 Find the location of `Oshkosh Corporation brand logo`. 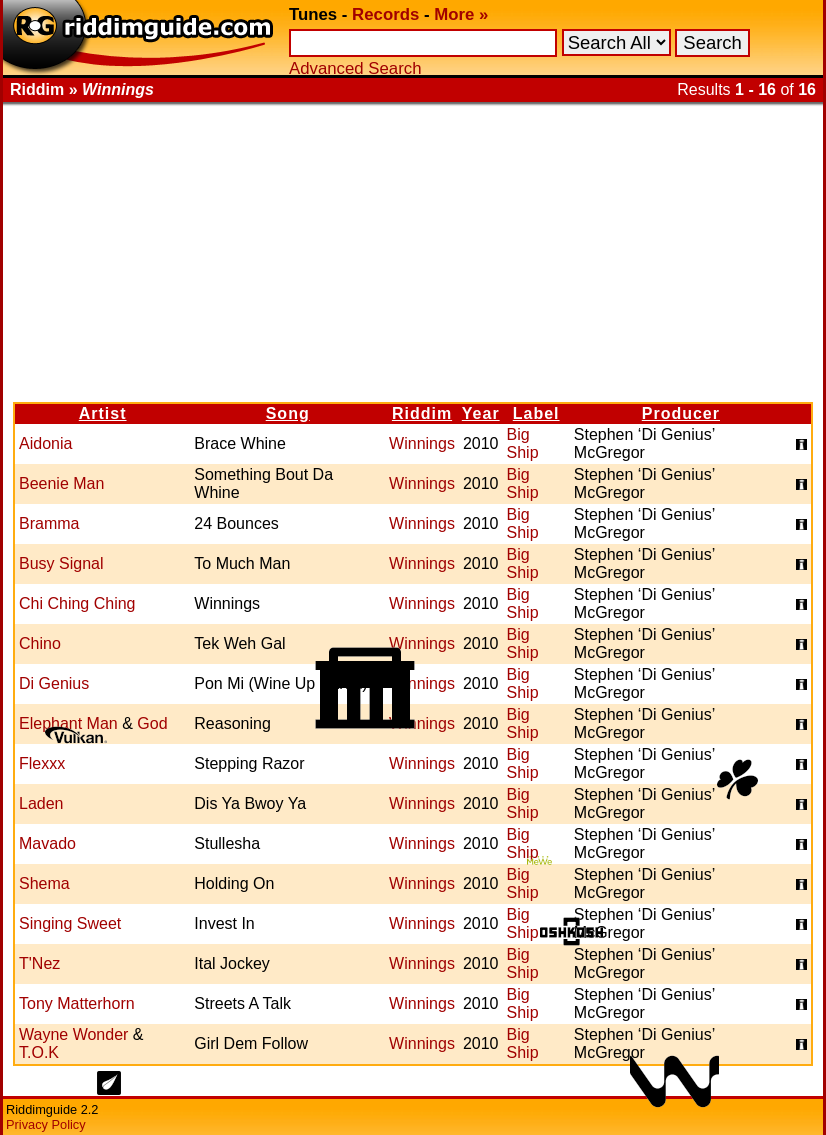

Oshkosh Corporation brand logo is located at coordinates (571, 931).